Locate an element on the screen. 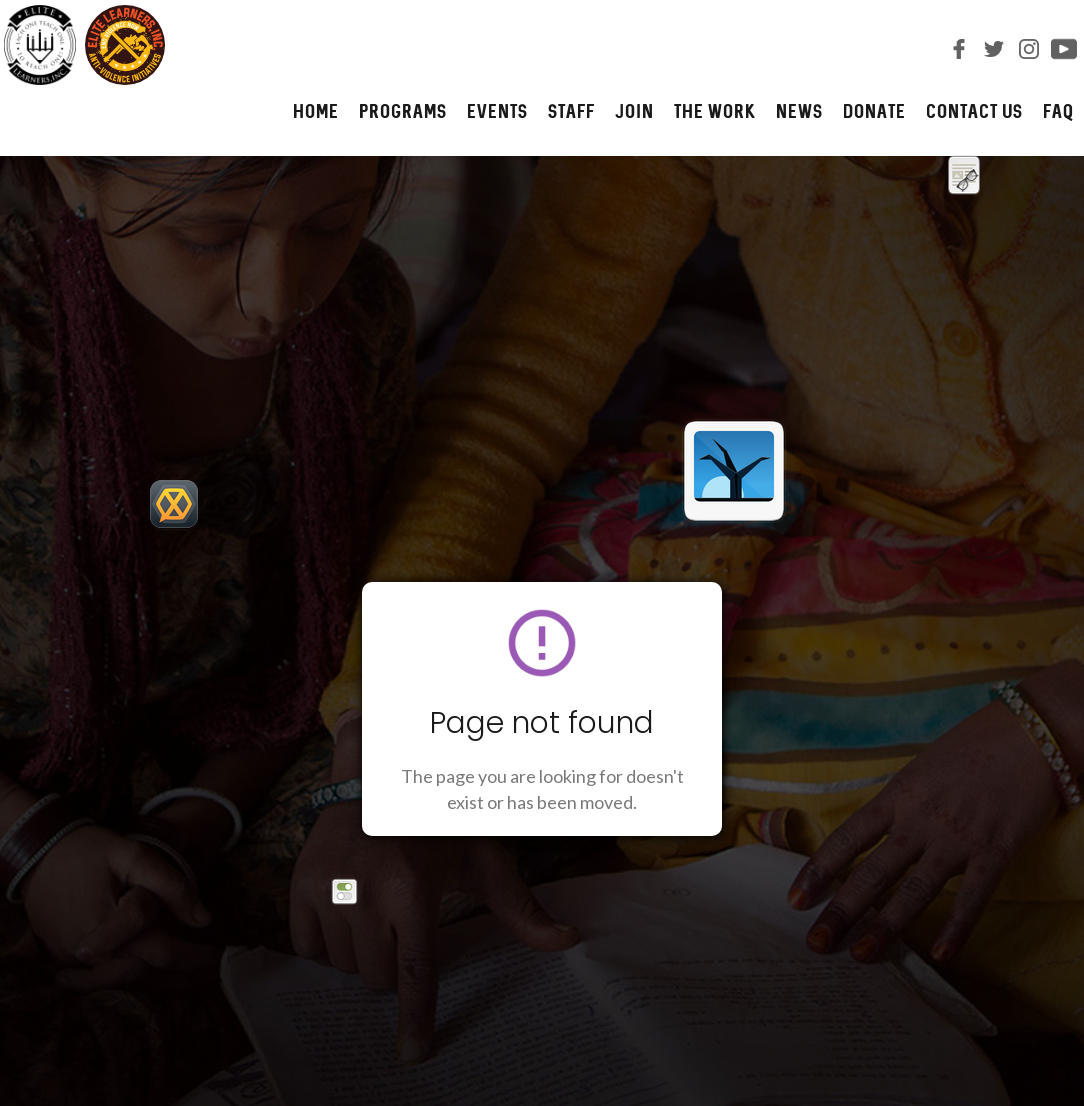 This screenshot has width=1084, height=1106. open the documents app is located at coordinates (964, 175).